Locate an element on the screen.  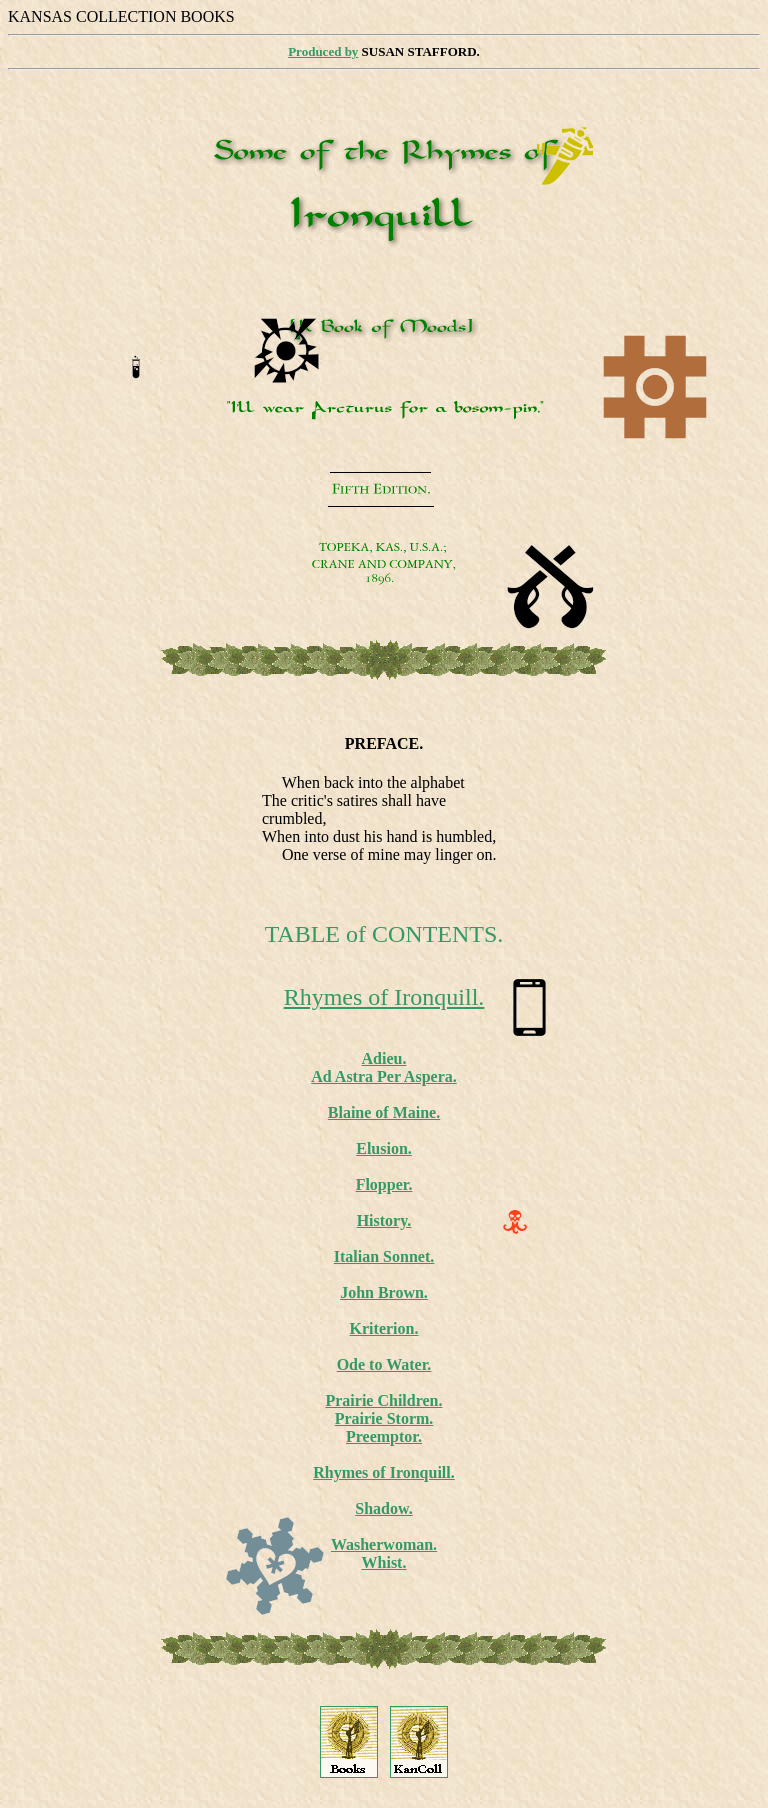
indicates a frozen or cold status effect in gameplay is located at coordinates (275, 1566).